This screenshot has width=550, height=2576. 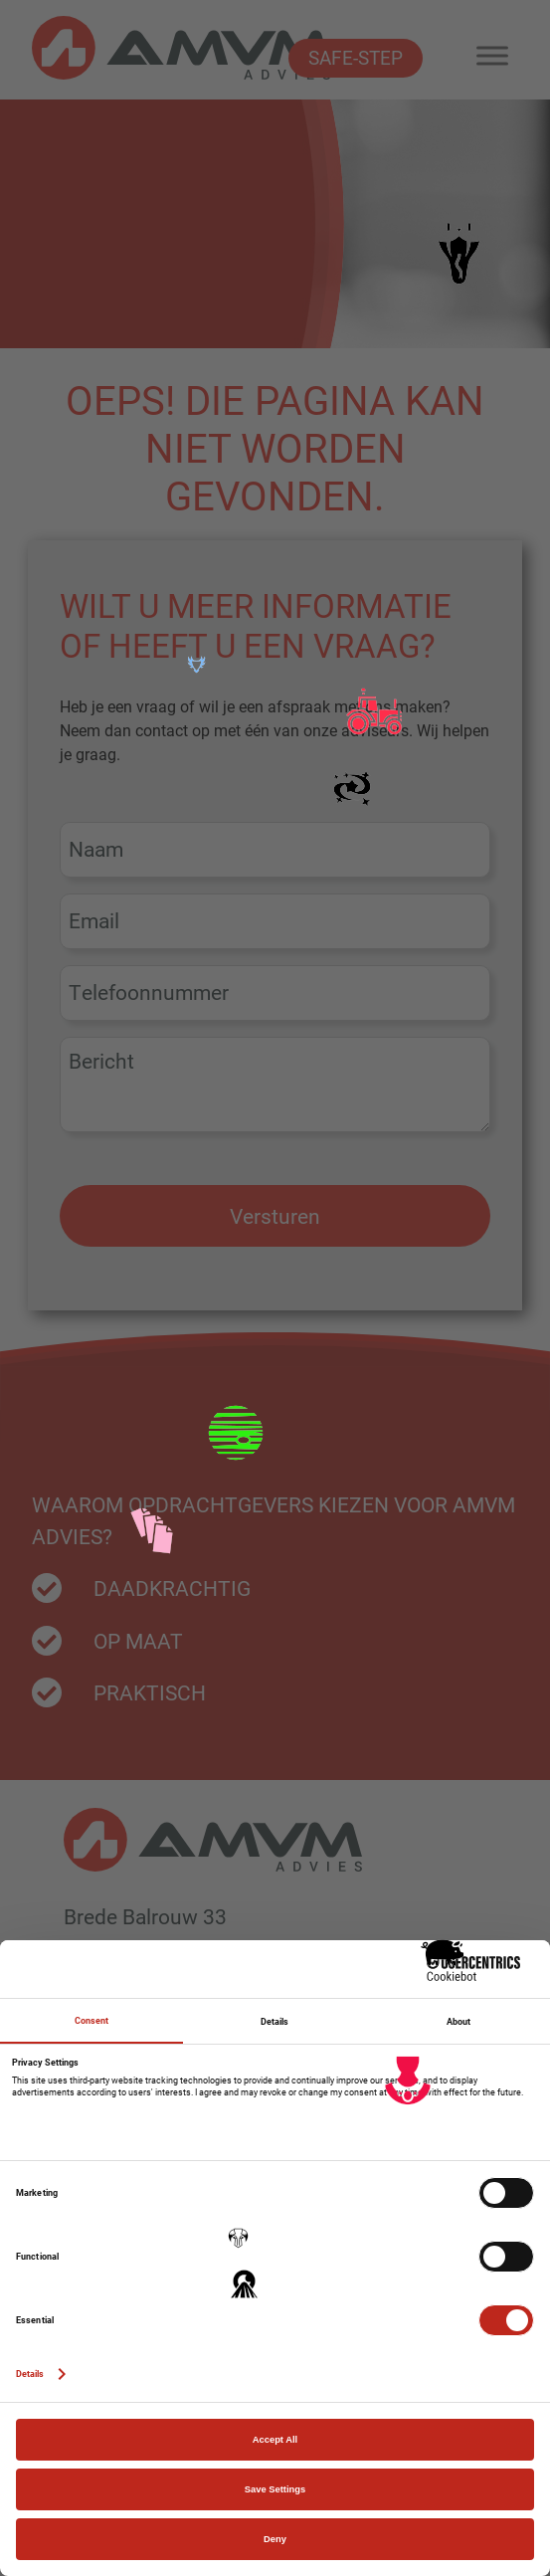 What do you see at coordinates (442, 1952) in the screenshot?
I see `view farm animals or livestock` at bounding box center [442, 1952].